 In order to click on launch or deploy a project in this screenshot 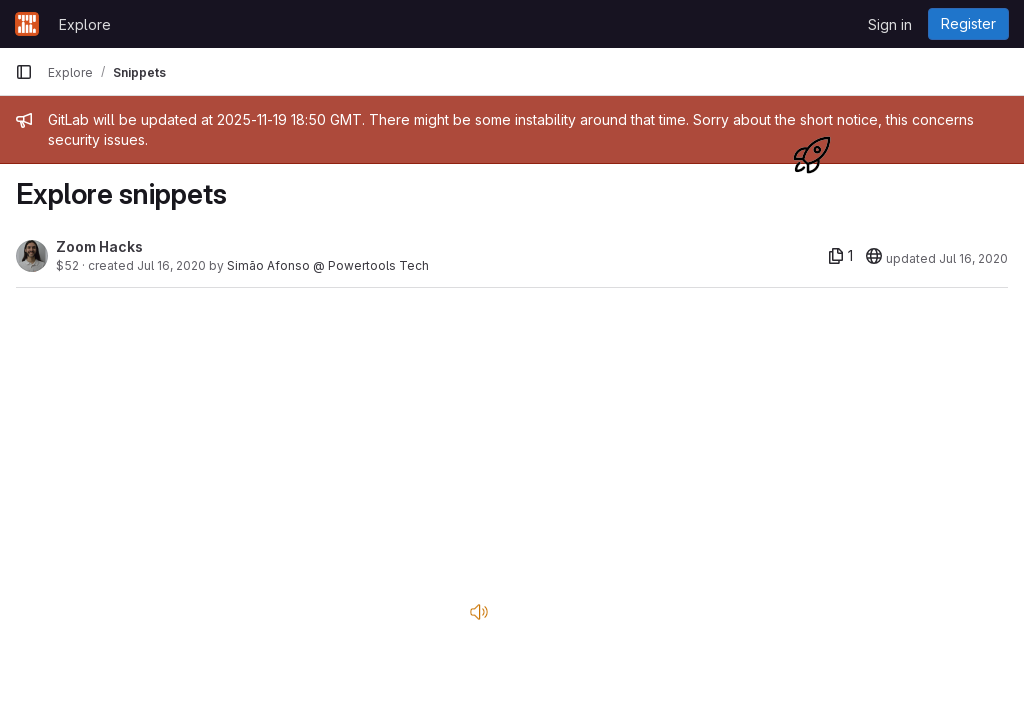, I will do `click(812, 155)`.